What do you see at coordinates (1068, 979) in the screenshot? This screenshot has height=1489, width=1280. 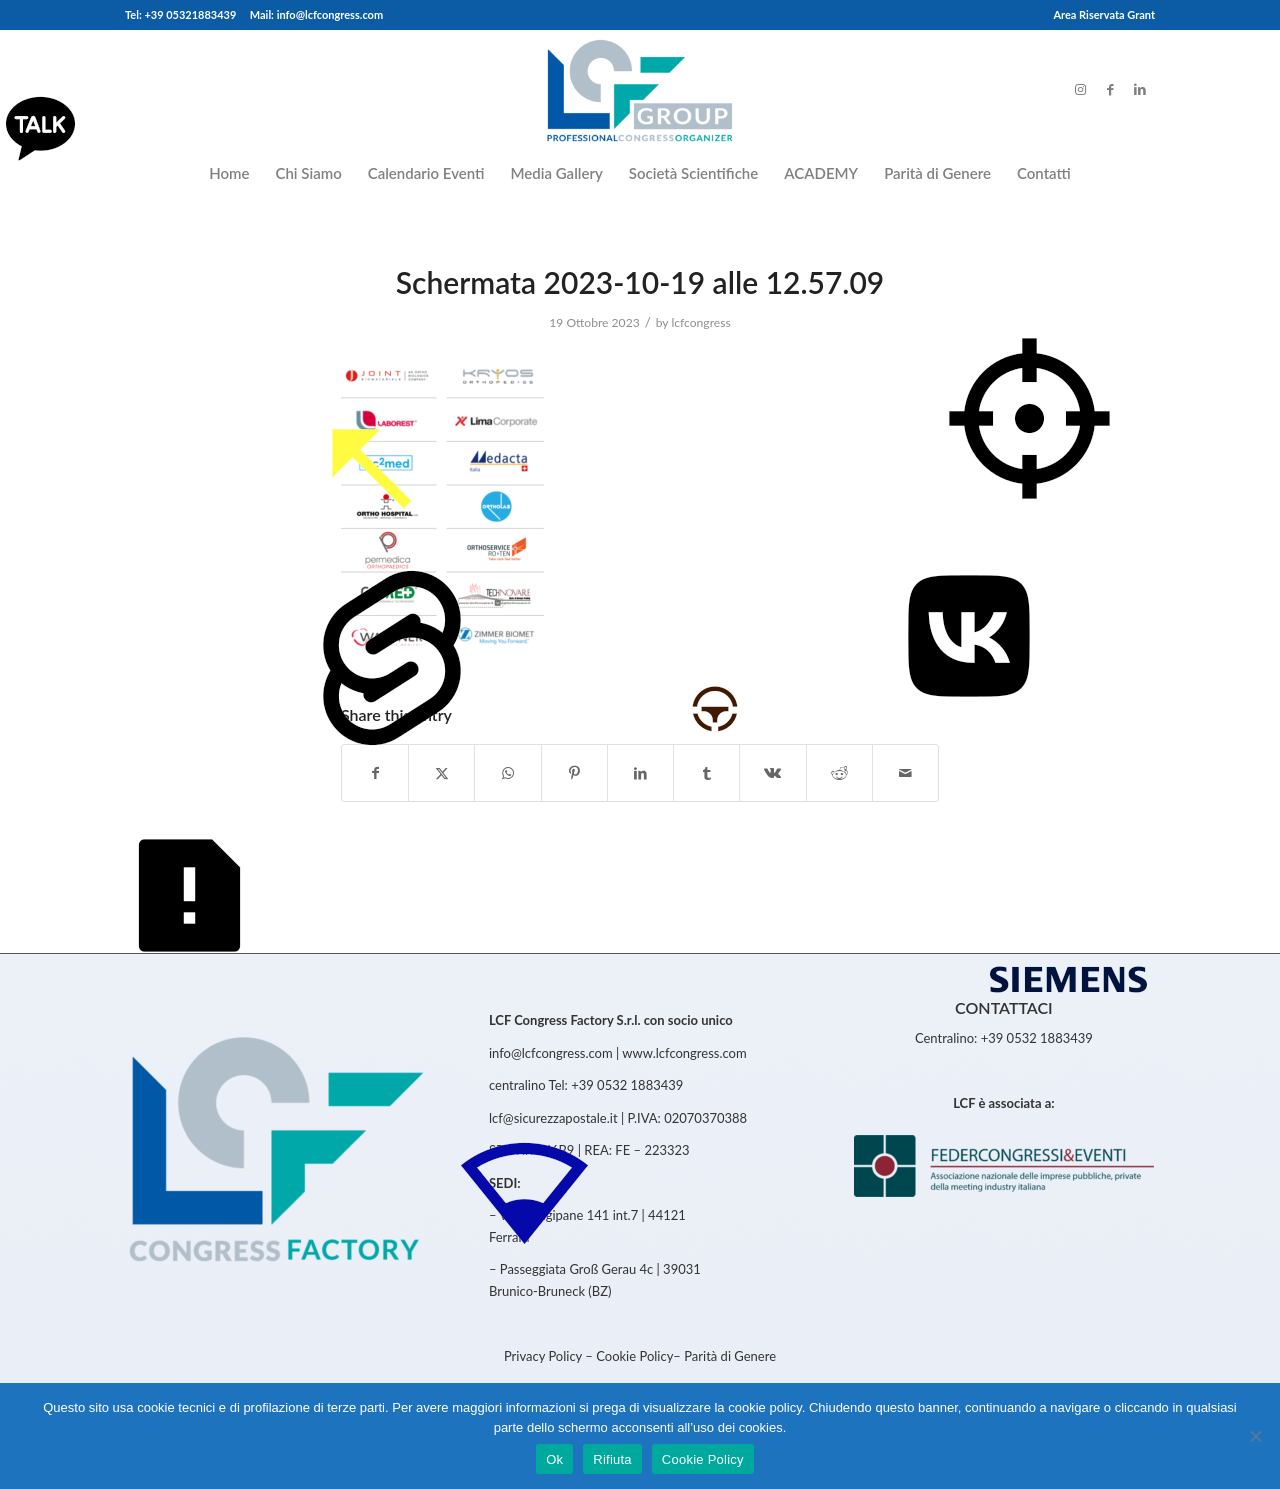 I see `Siemens company logo` at bounding box center [1068, 979].